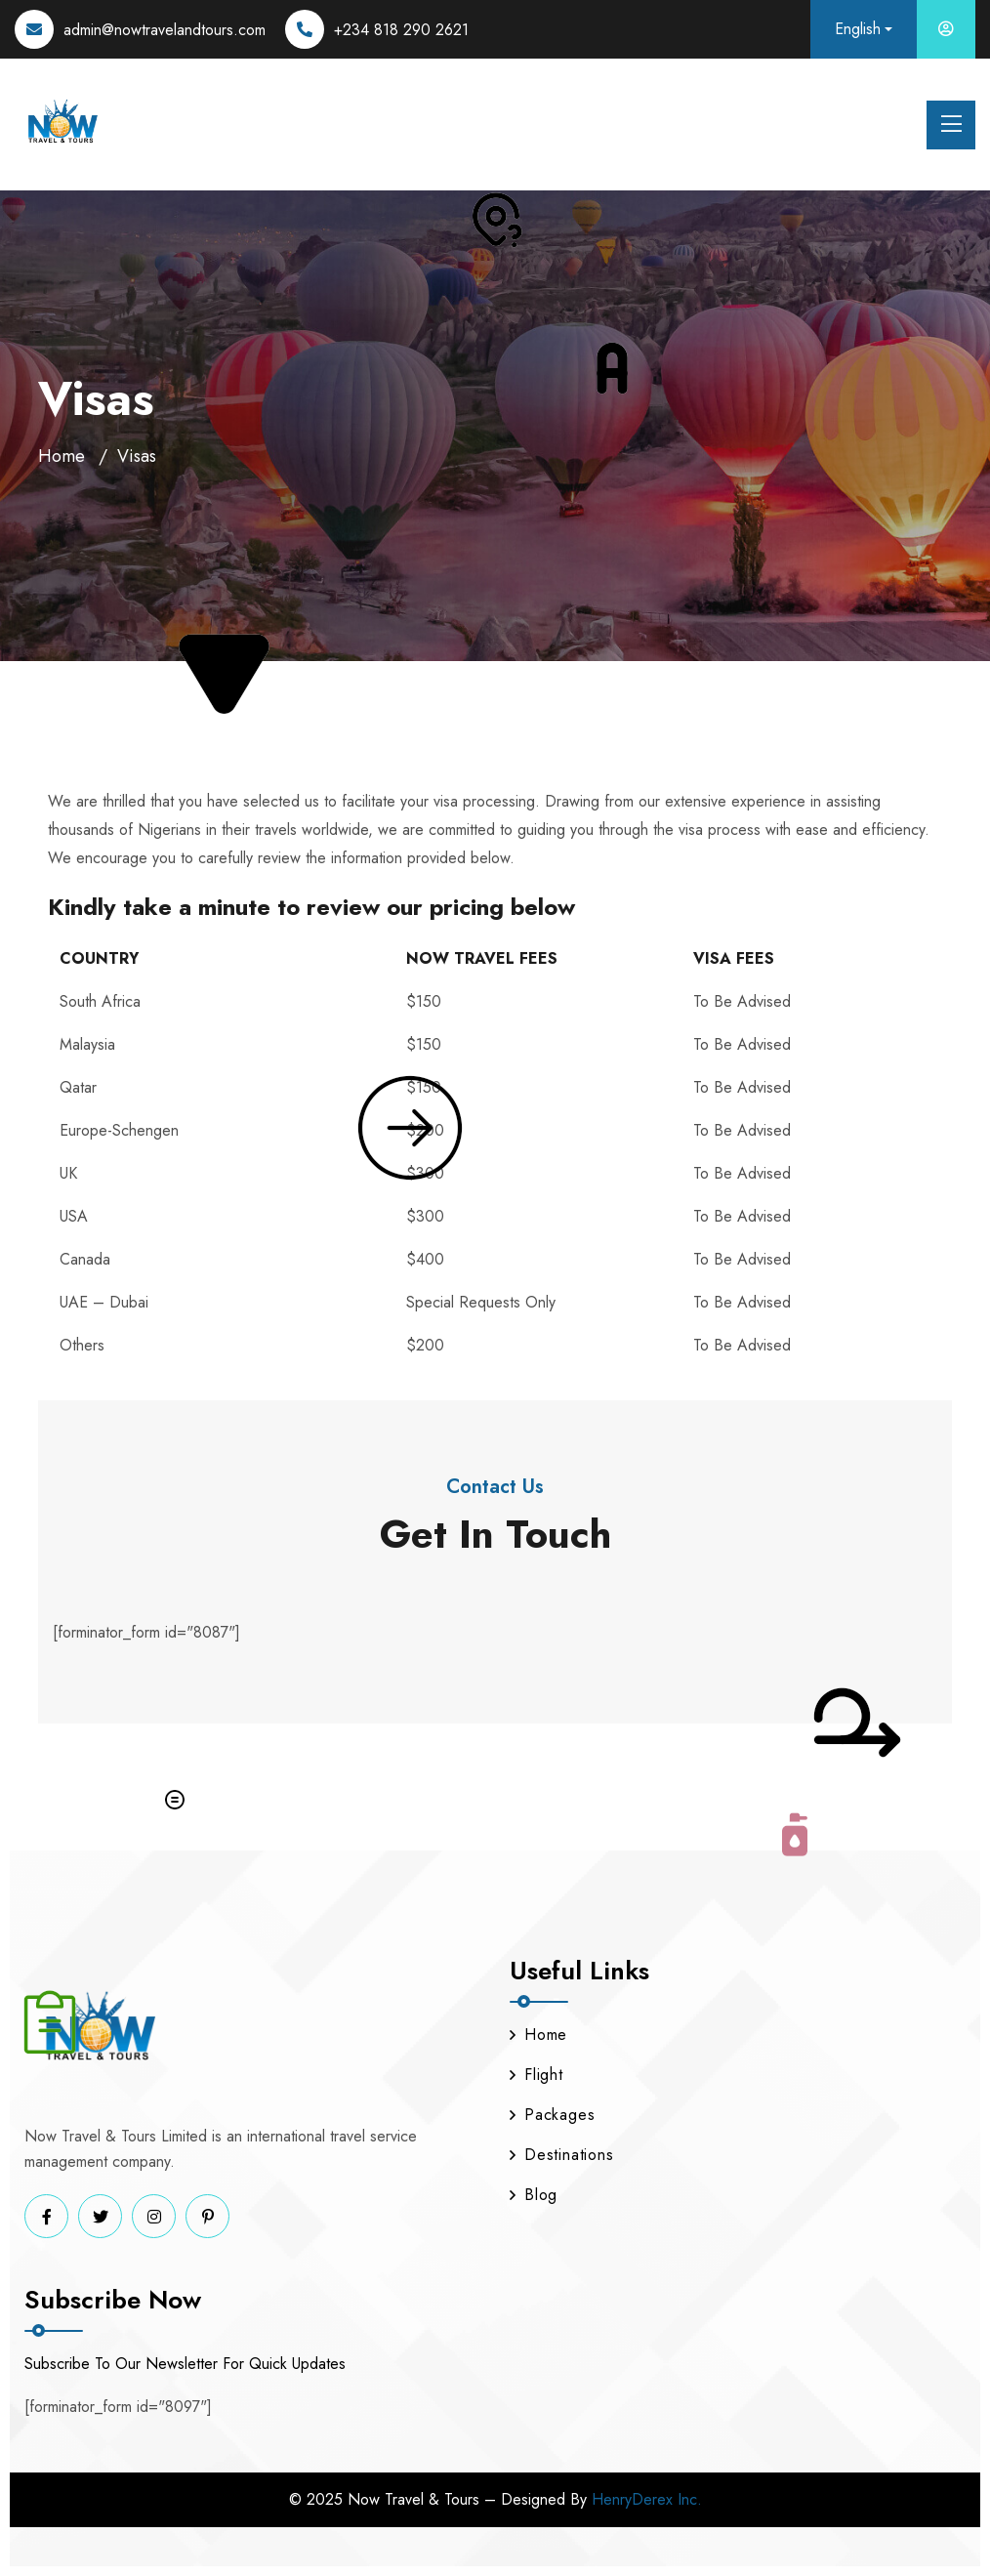  I want to click on indicates no derivatives license restriction, so click(175, 1800).